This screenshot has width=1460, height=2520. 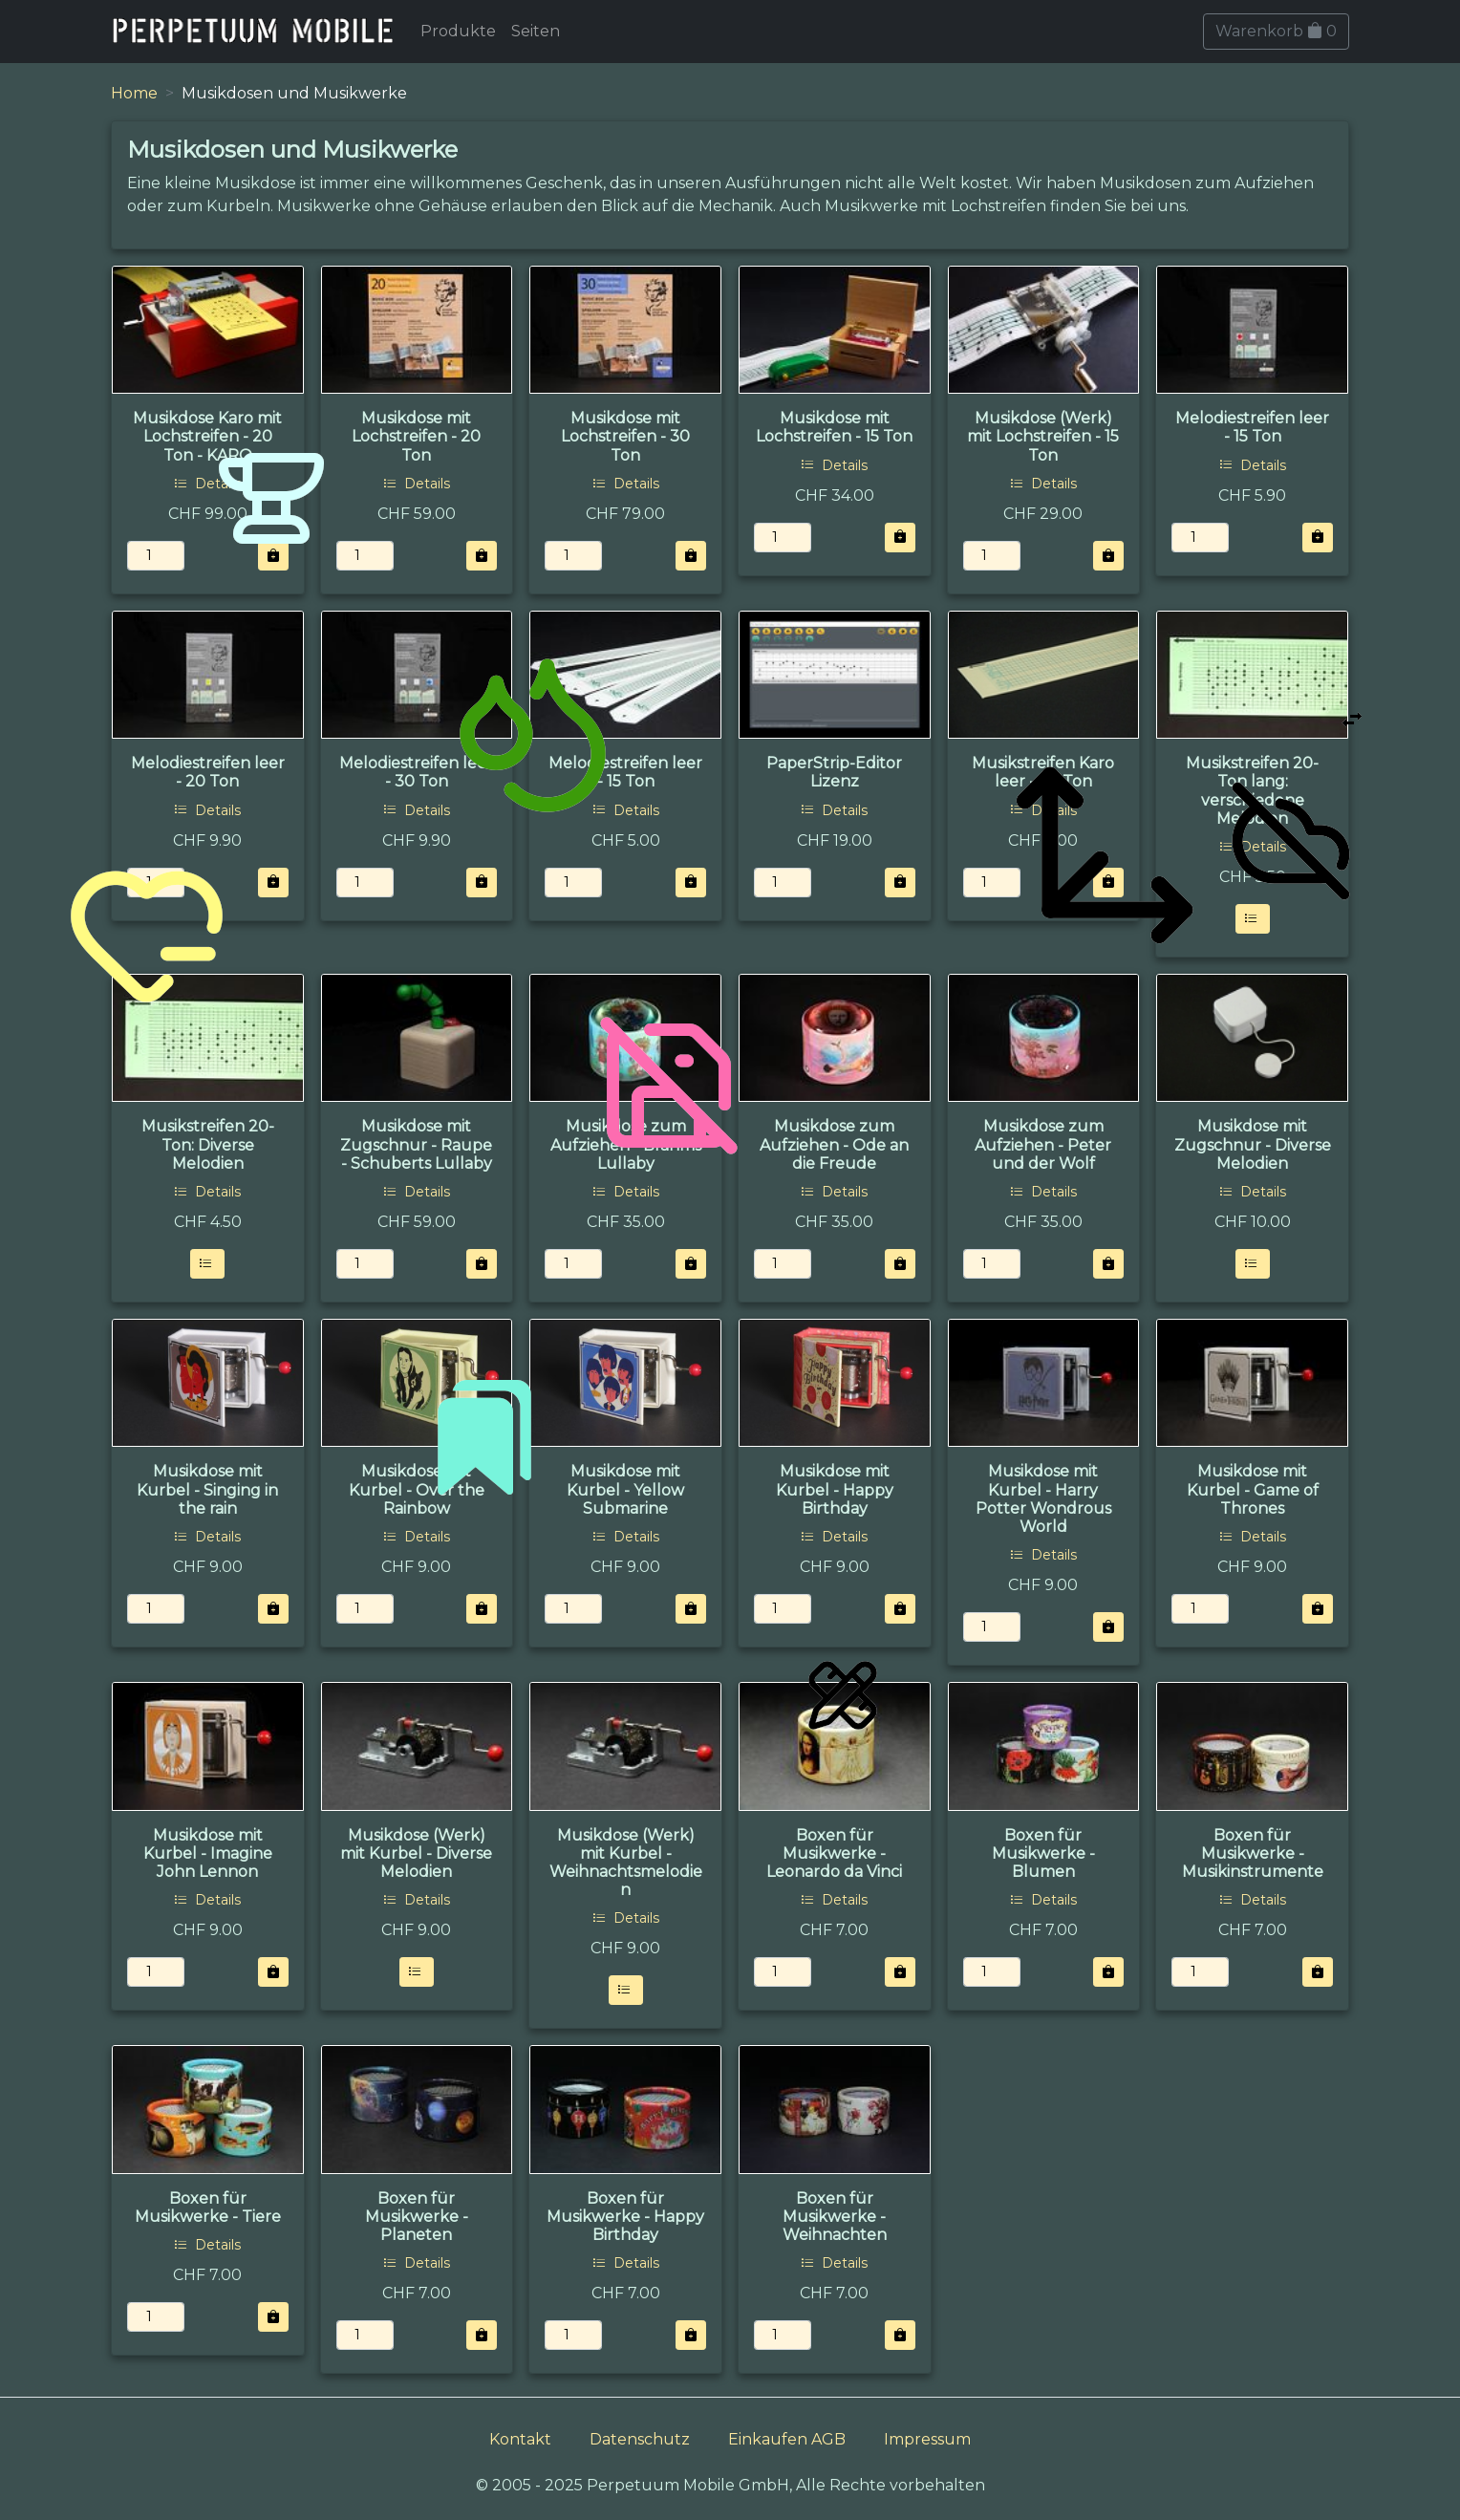 What do you see at coordinates (1108, 851) in the screenshot?
I see `move or transform object in 3d space` at bounding box center [1108, 851].